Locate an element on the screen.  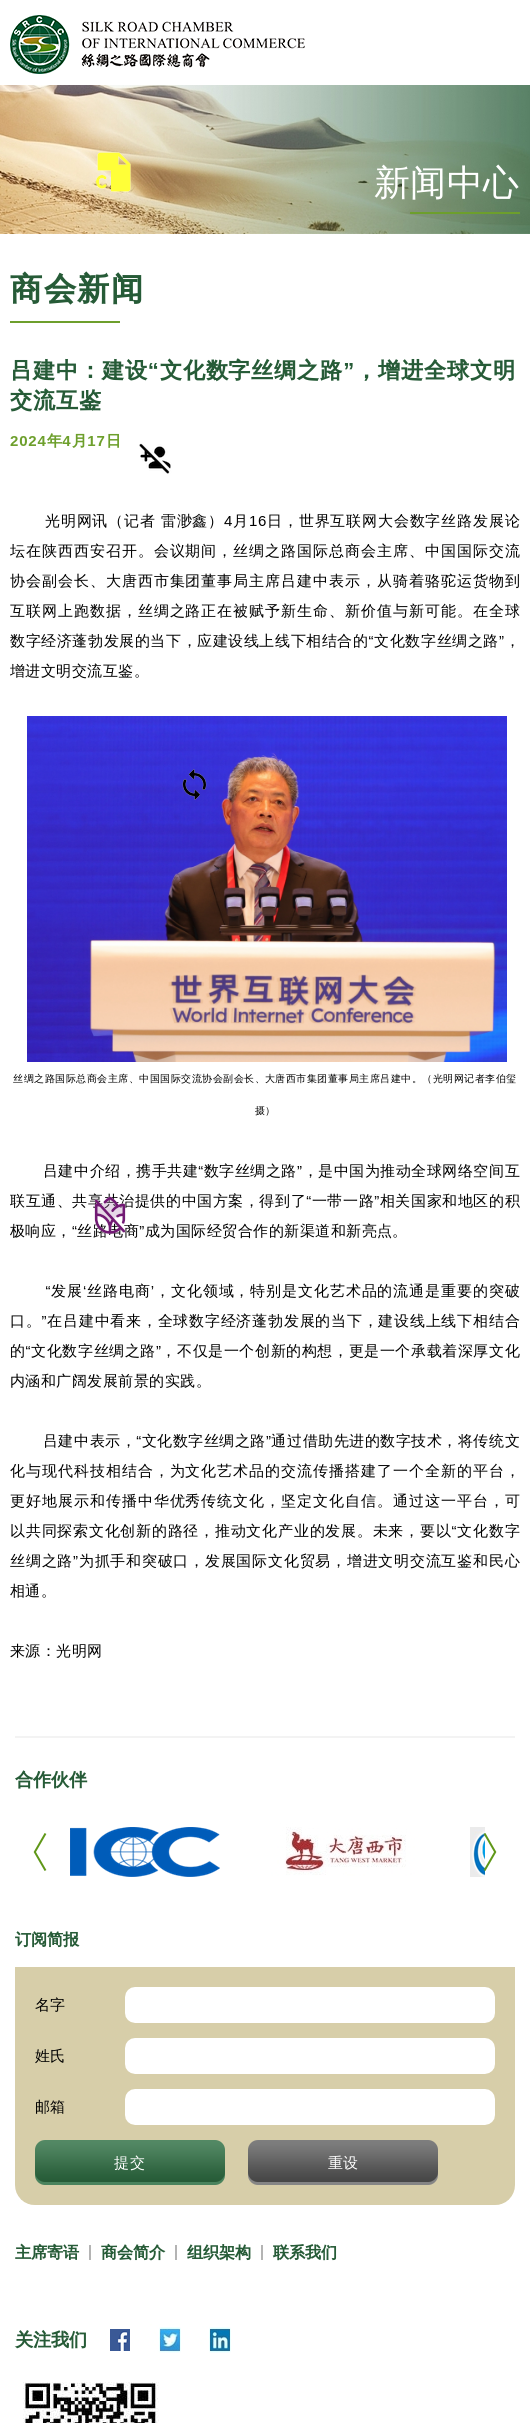
repeat or loop playback is located at coordinates (194, 784).